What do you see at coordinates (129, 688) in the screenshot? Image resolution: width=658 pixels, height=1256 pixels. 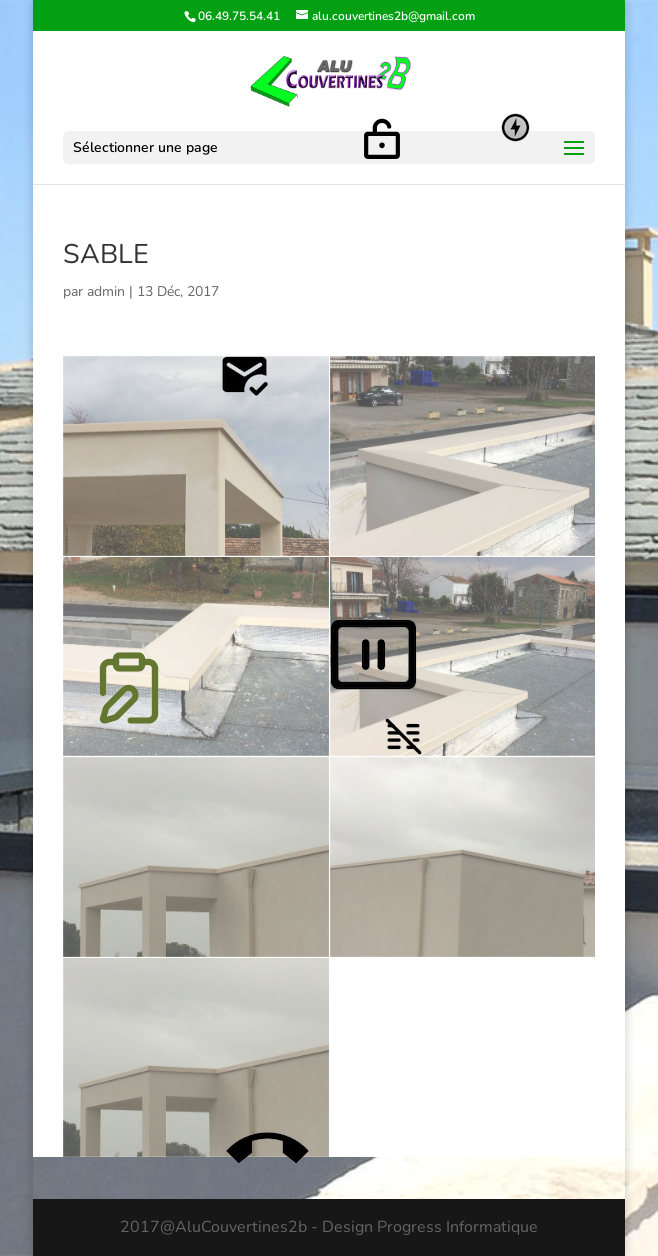 I see `edit clipboard contents` at bounding box center [129, 688].